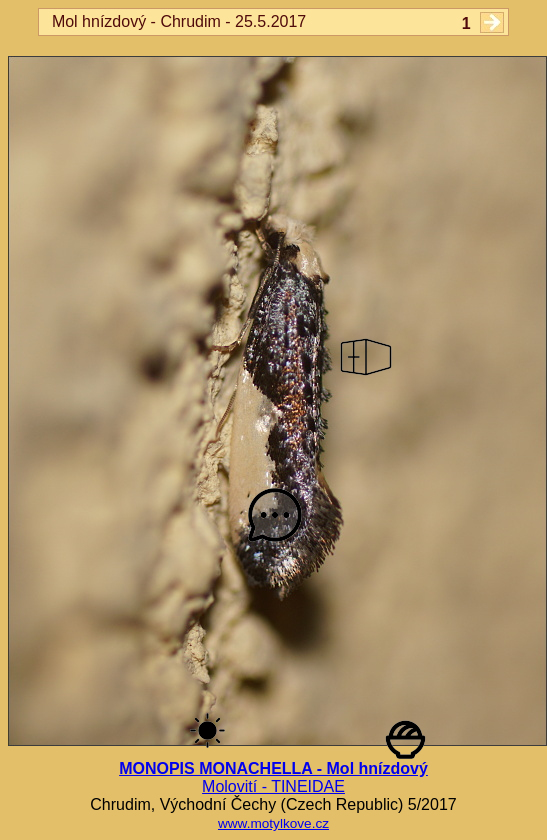 The image size is (547, 840). I want to click on view food or meal options, so click(405, 740).